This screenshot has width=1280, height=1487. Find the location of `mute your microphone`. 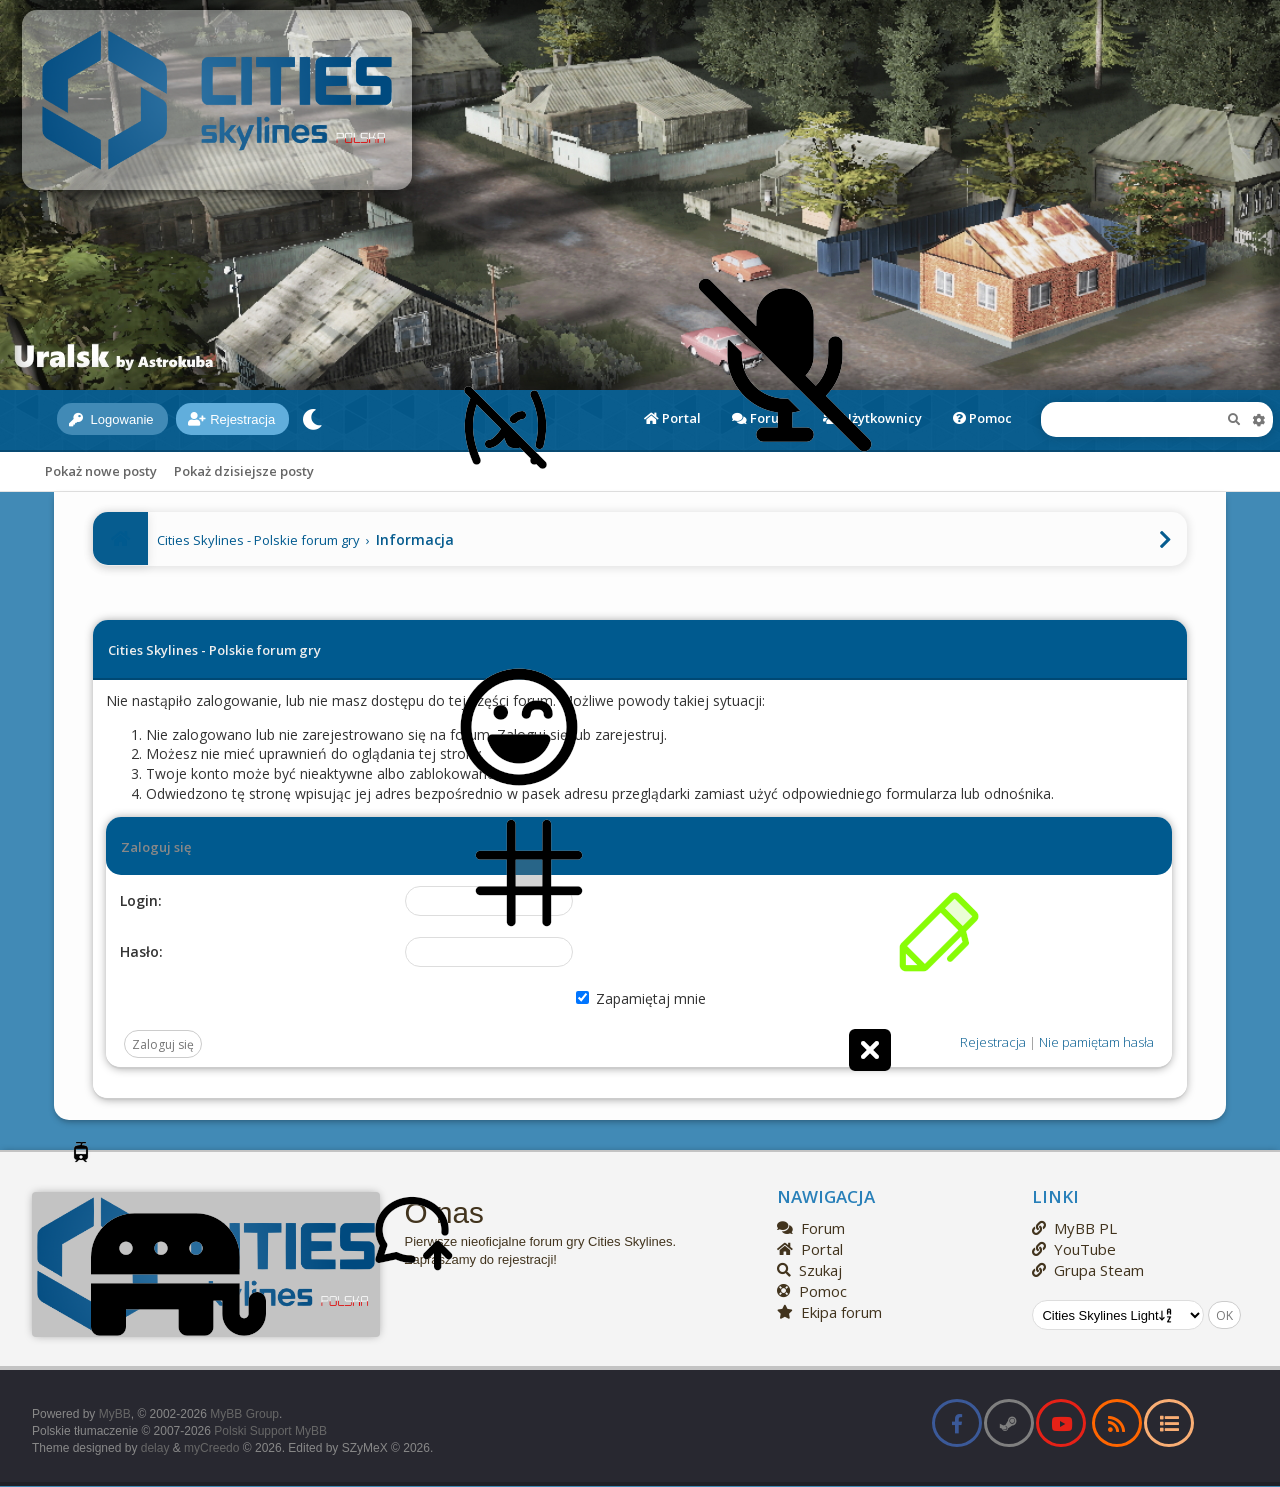

mute your microphone is located at coordinates (785, 365).